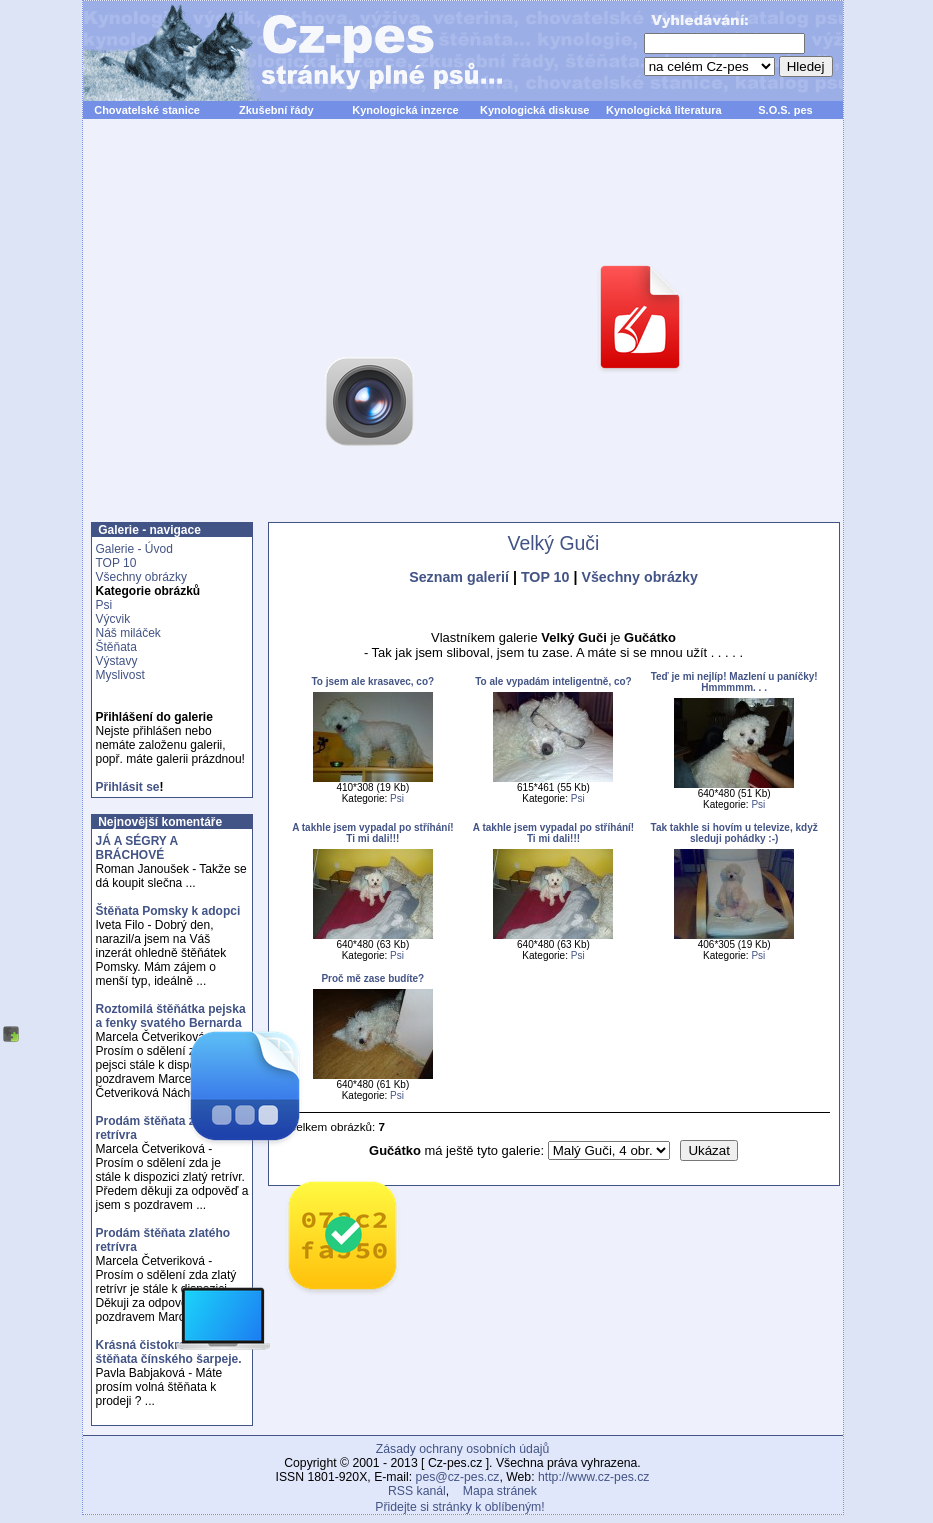 Image resolution: width=933 pixels, height=1523 pixels. I want to click on open collision hash verification app, so click(342, 1235).